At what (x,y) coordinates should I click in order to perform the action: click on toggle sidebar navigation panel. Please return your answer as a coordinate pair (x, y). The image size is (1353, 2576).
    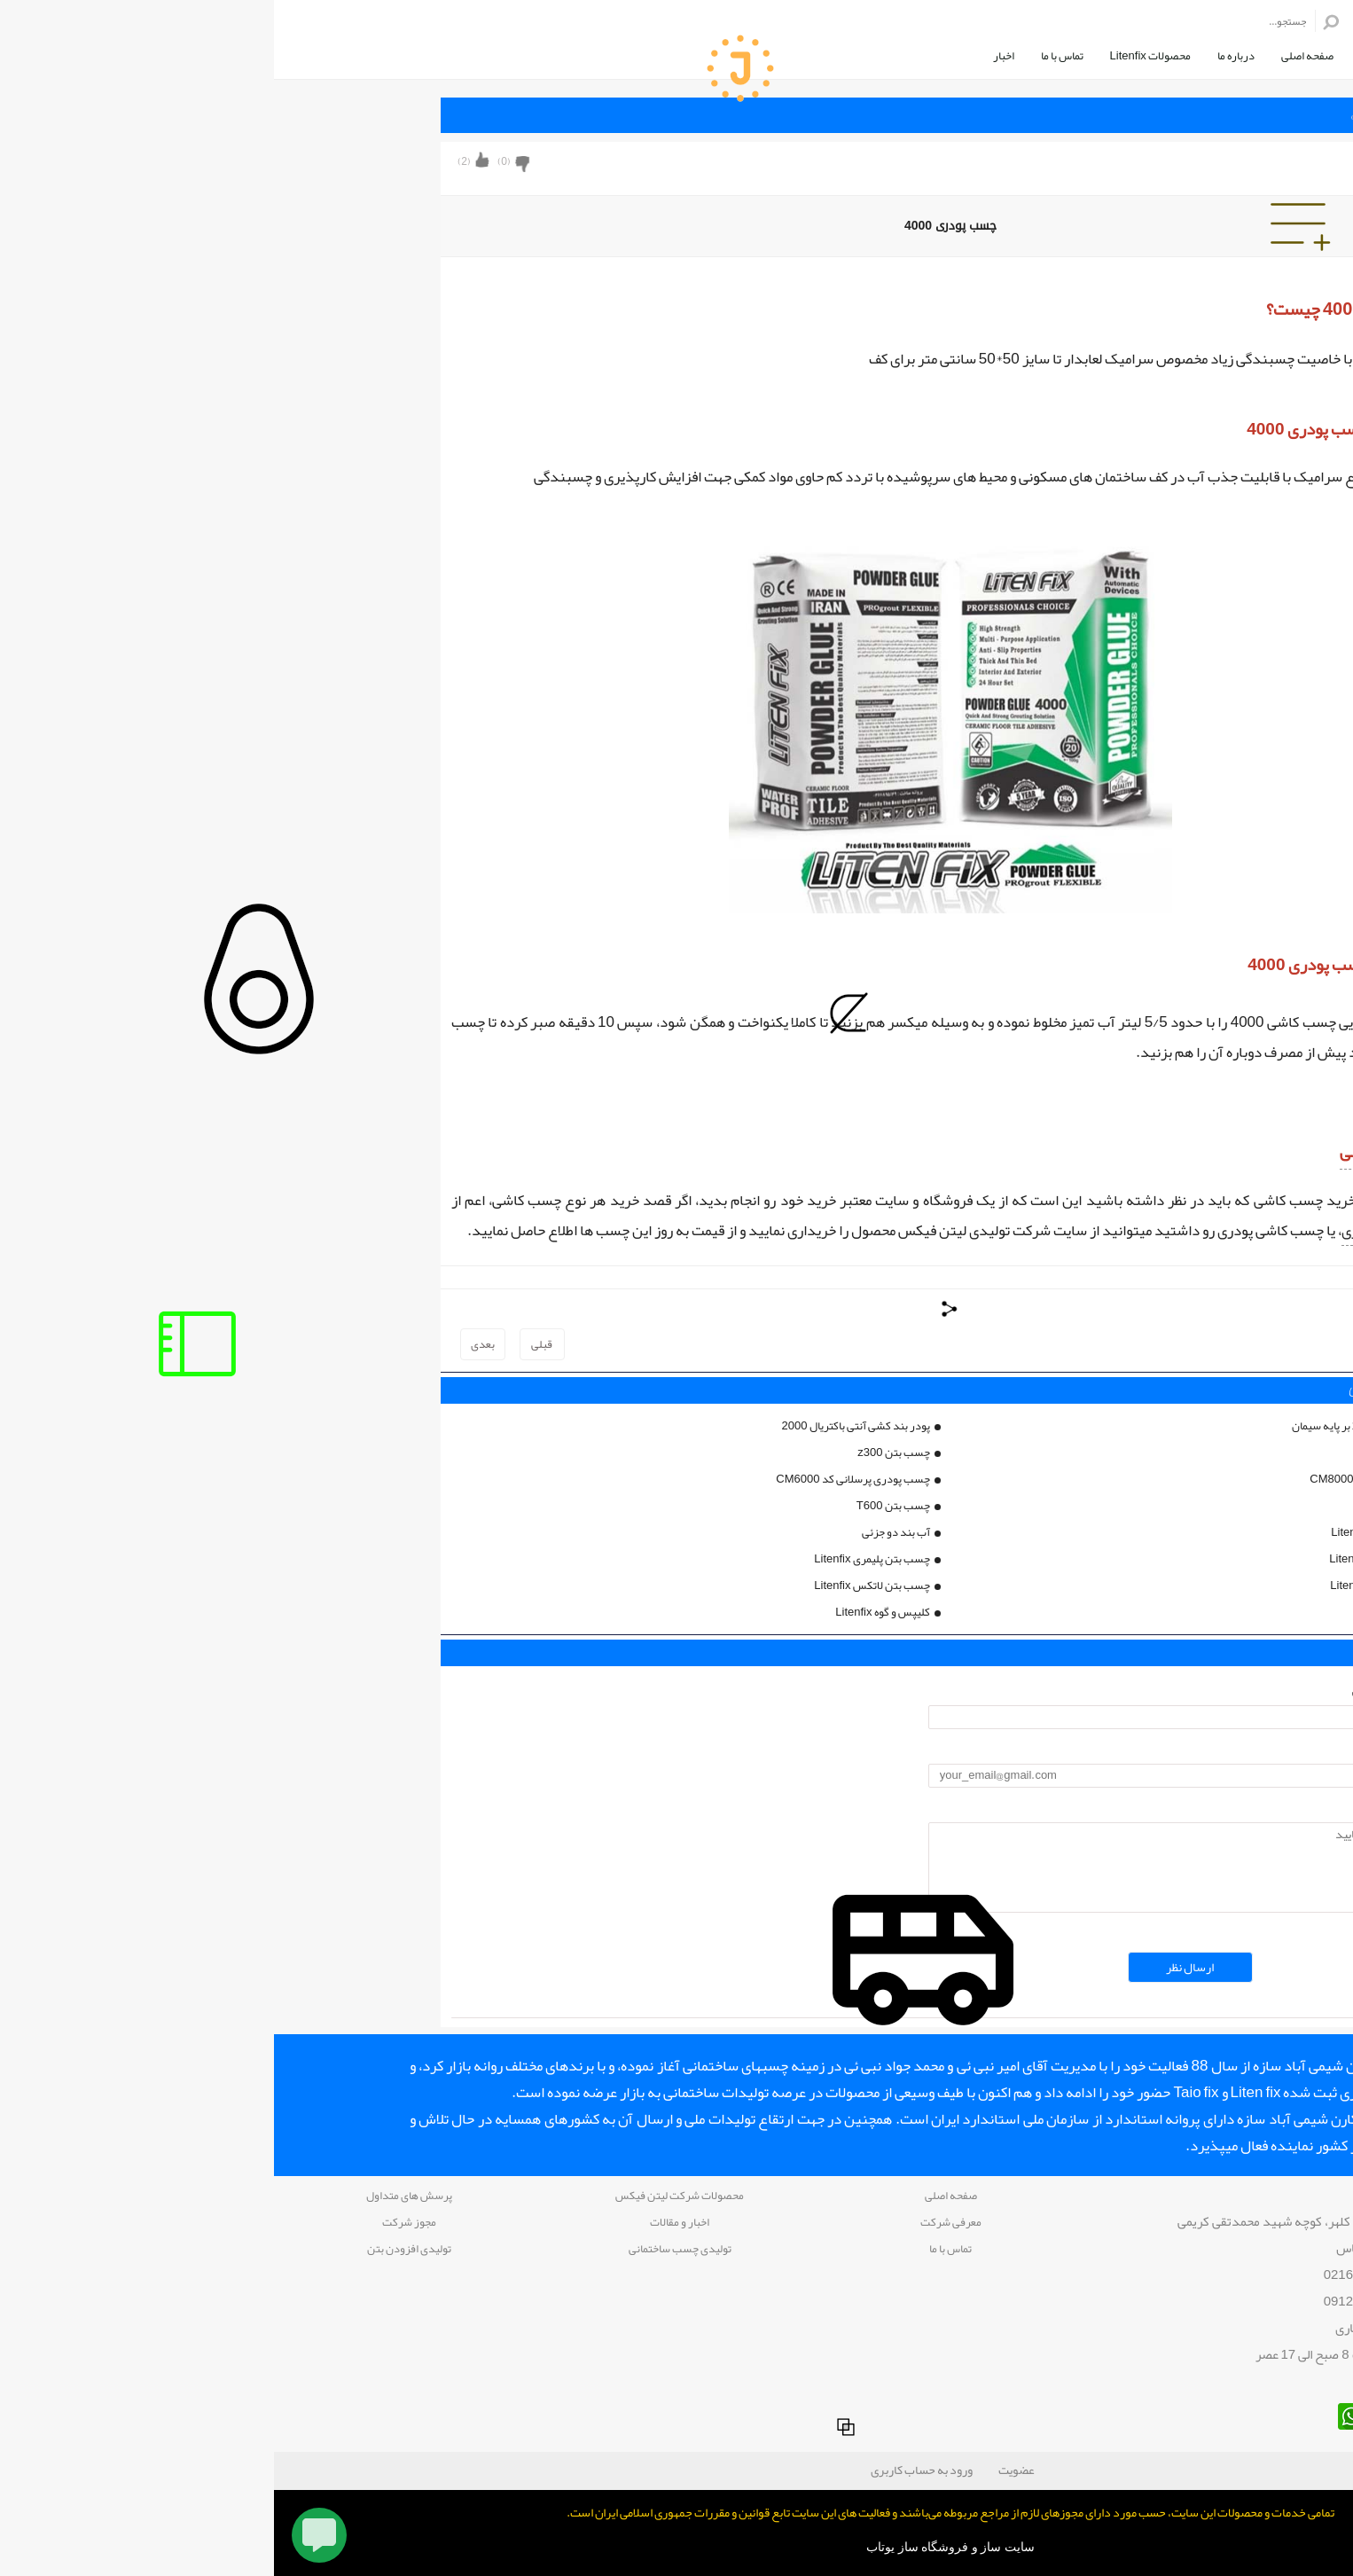
    Looking at the image, I should click on (197, 1343).